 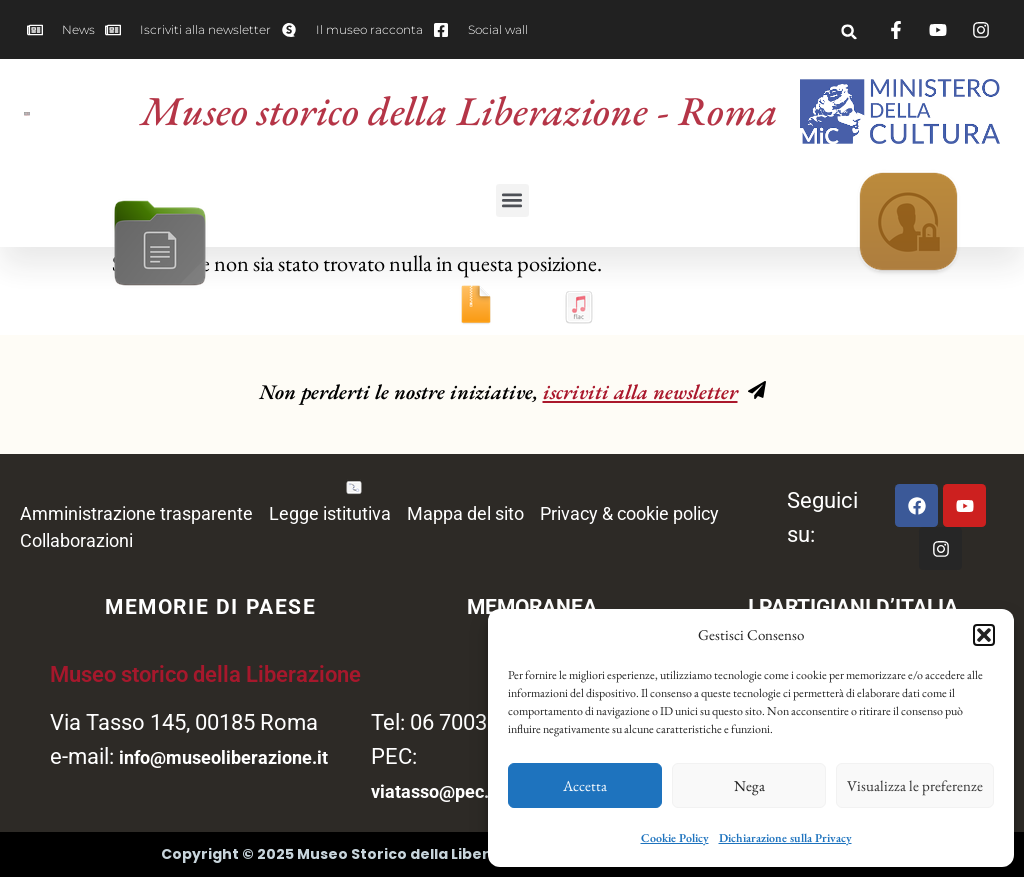 What do you see at coordinates (160, 243) in the screenshot?
I see `open your documents folder` at bounding box center [160, 243].